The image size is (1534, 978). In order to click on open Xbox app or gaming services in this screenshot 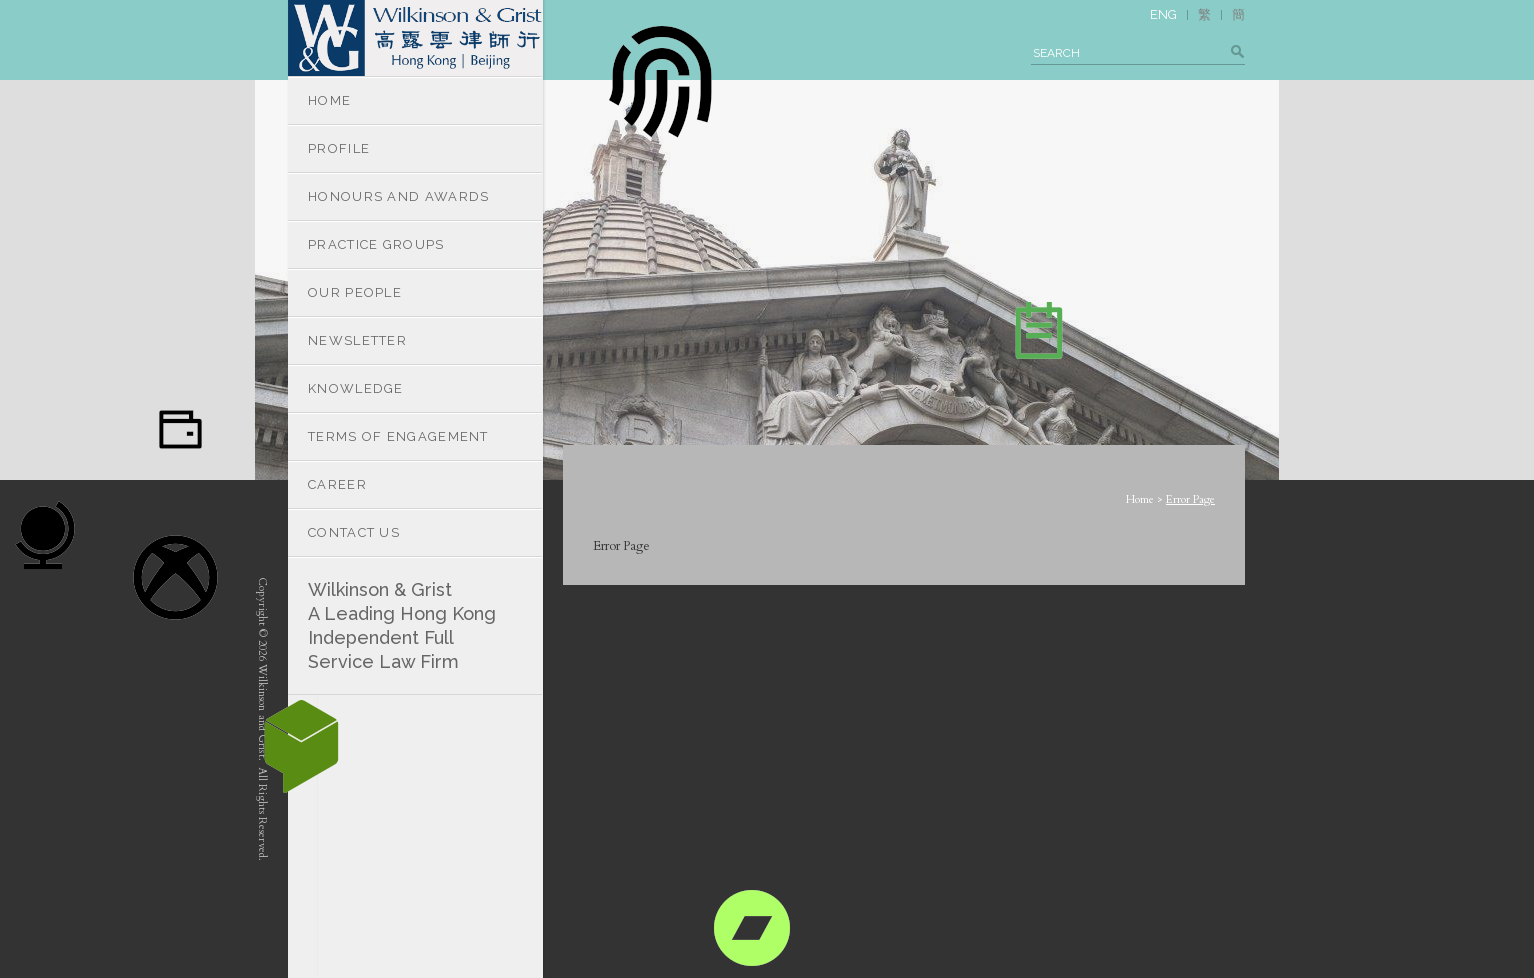, I will do `click(175, 577)`.